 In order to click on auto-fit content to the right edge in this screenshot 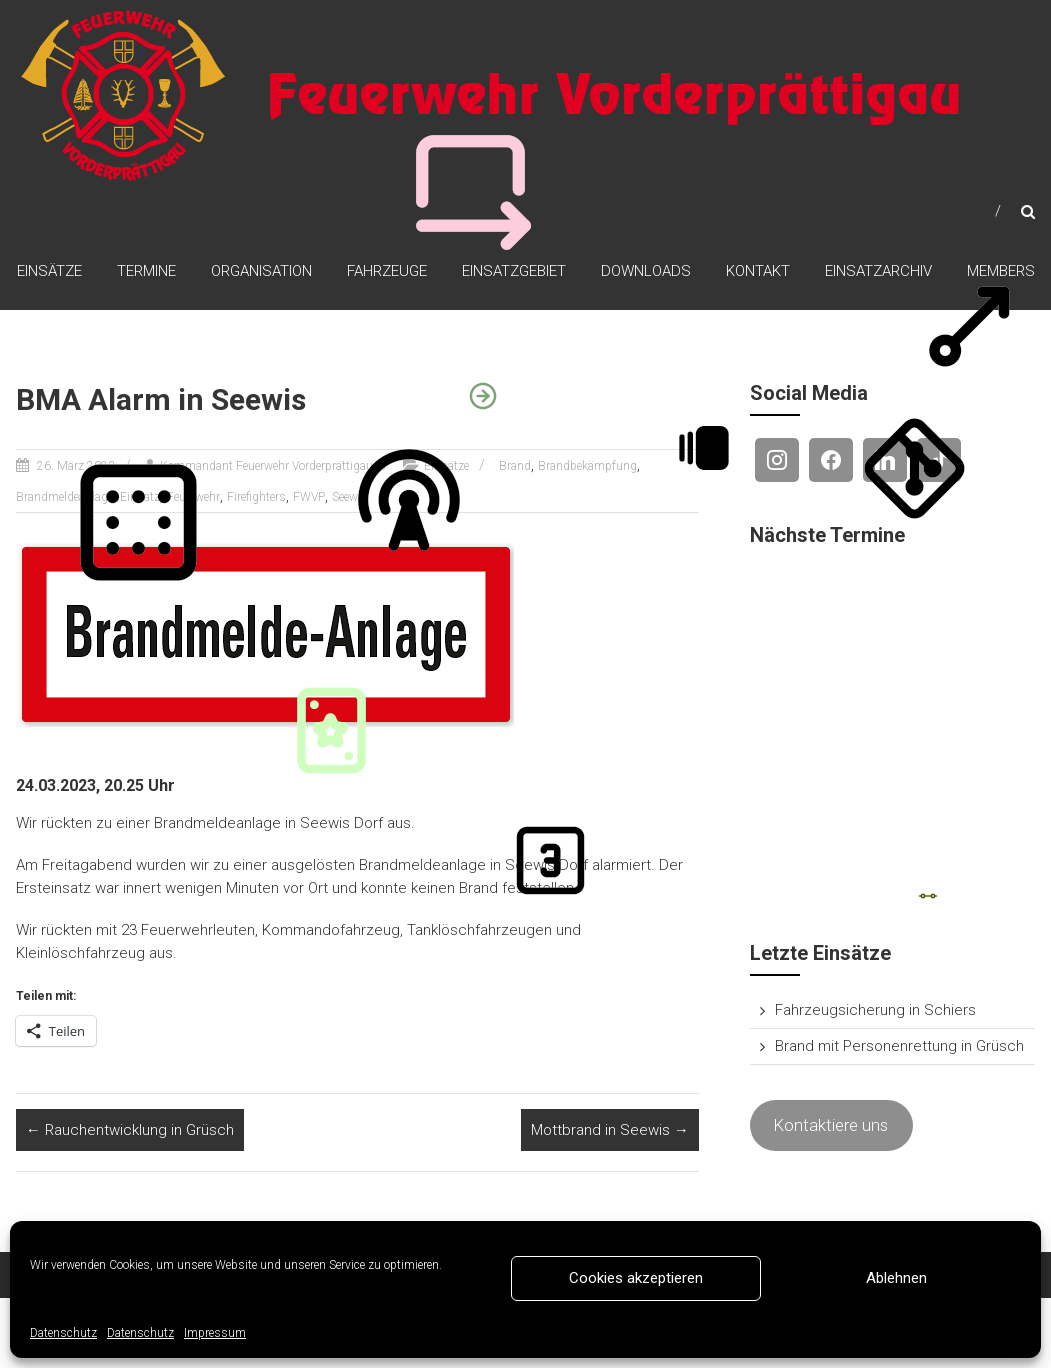, I will do `click(470, 189)`.